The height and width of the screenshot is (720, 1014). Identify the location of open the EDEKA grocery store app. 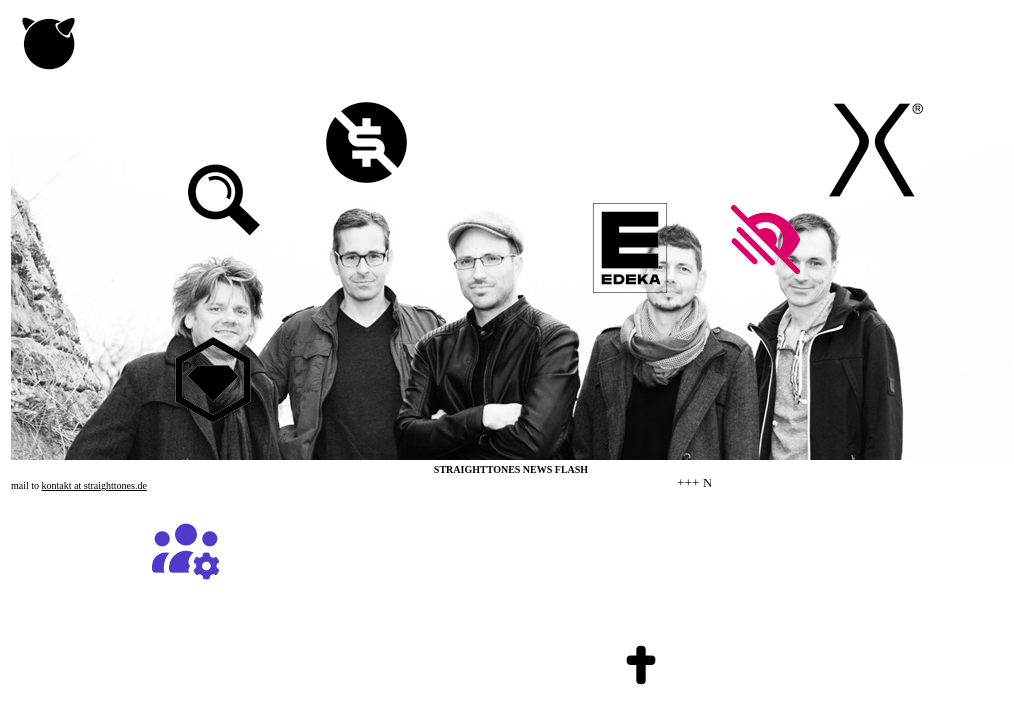
(630, 248).